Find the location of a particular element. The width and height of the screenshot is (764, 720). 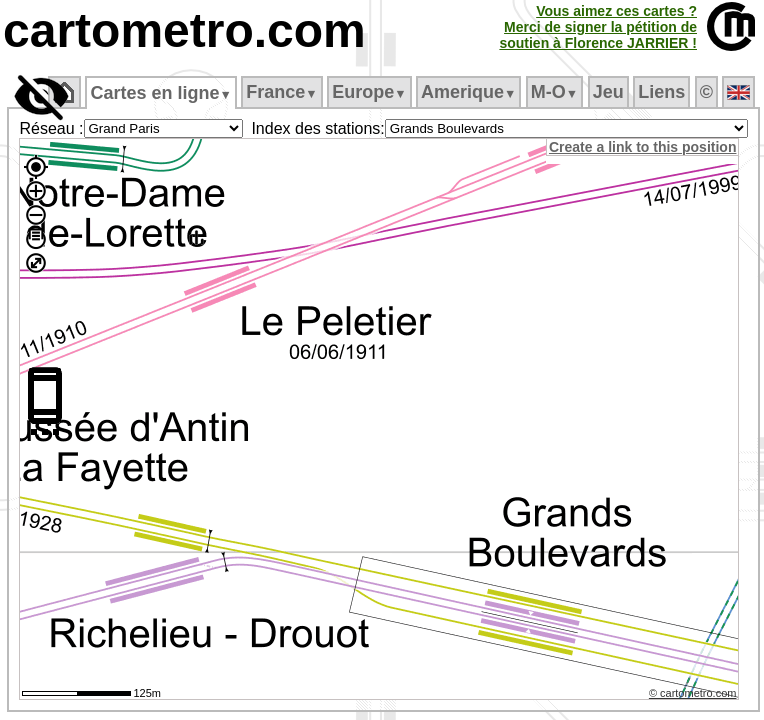

hide password or sensitive content is located at coordinates (41, 97).